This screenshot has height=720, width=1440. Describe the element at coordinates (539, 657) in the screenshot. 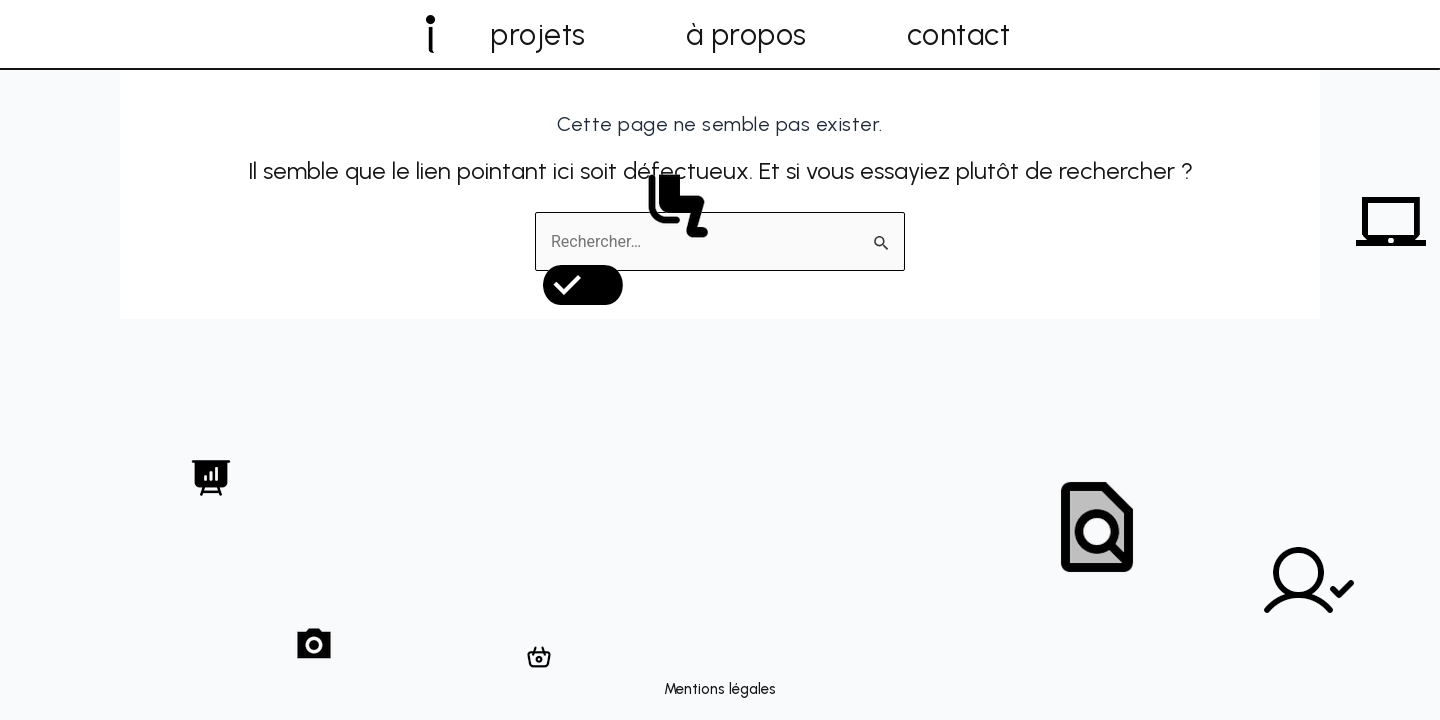

I see `view your shopping basket` at that location.